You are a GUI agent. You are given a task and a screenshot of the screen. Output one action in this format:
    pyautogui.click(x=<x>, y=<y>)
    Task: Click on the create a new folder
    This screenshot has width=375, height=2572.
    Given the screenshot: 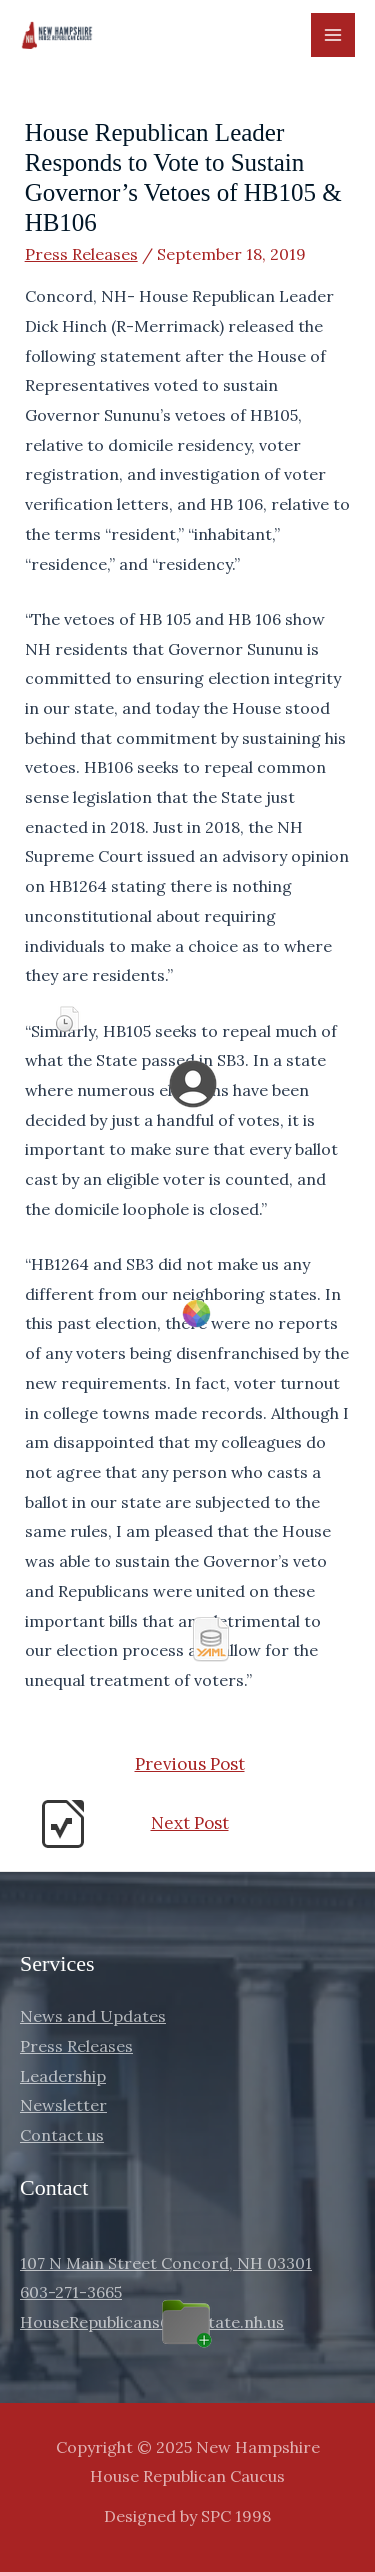 What is the action you would take?
    pyautogui.click(x=186, y=2322)
    